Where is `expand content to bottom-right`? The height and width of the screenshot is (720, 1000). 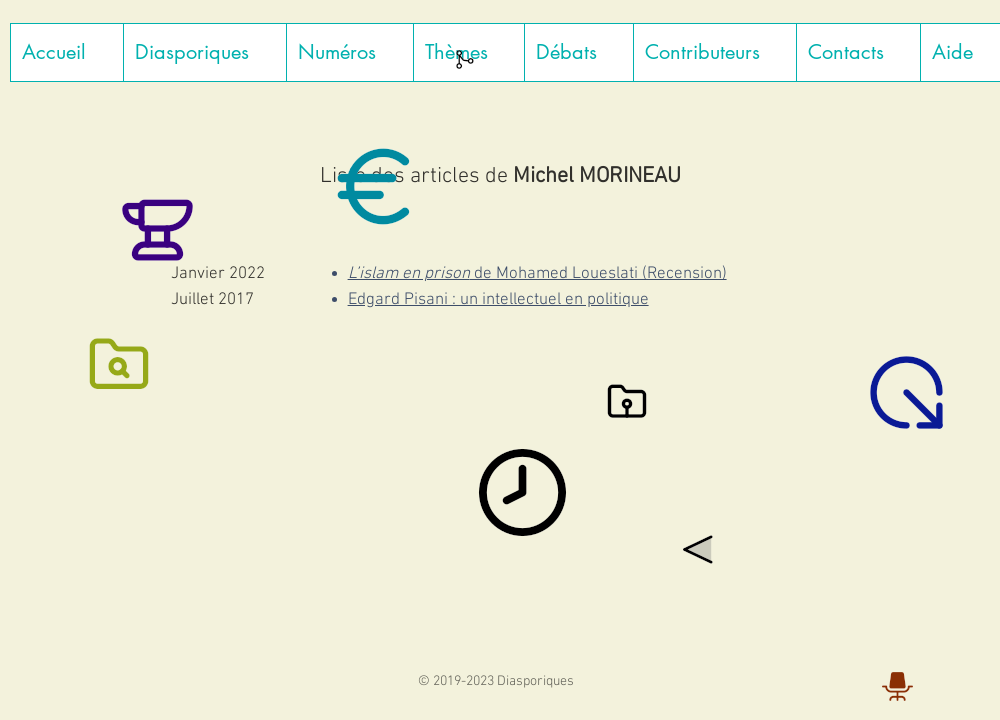 expand content to bottom-right is located at coordinates (906, 392).